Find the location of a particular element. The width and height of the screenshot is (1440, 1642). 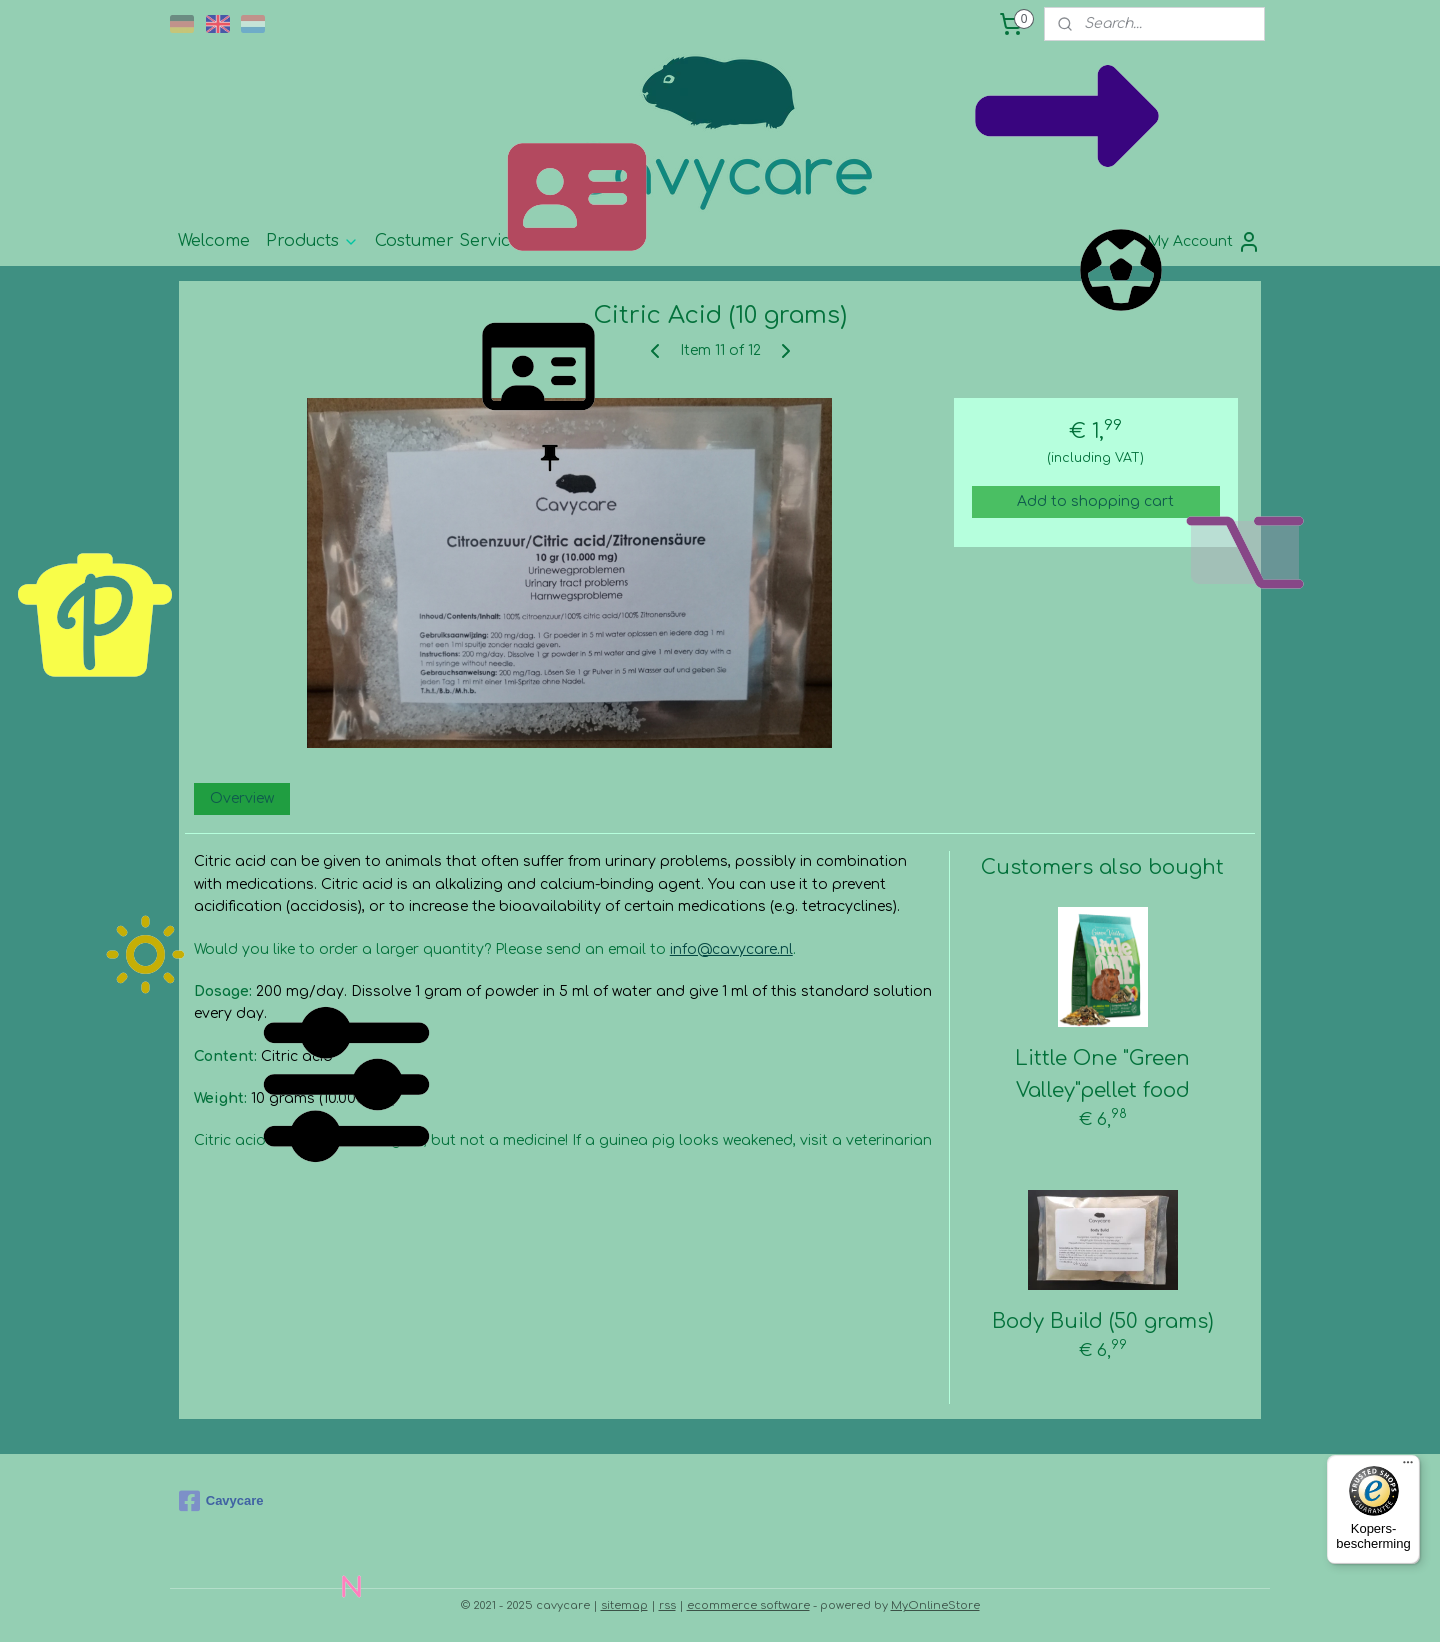

adjust settings or preferences is located at coordinates (346, 1084).